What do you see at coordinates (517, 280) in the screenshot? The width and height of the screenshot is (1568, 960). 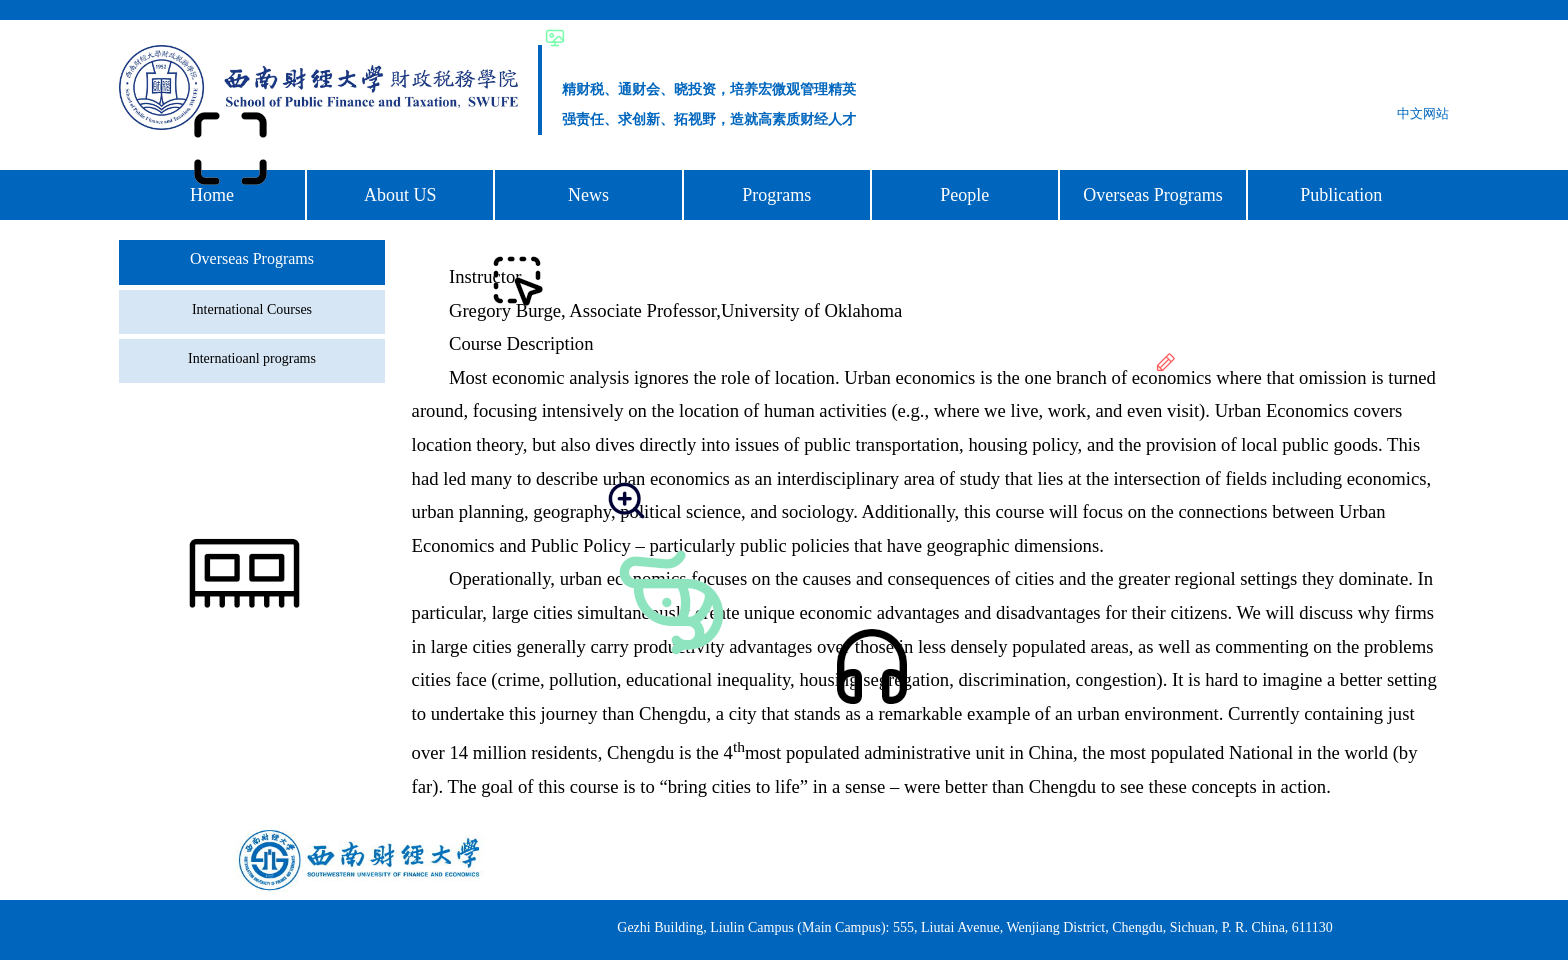 I see `select or draw a custom region` at bounding box center [517, 280].